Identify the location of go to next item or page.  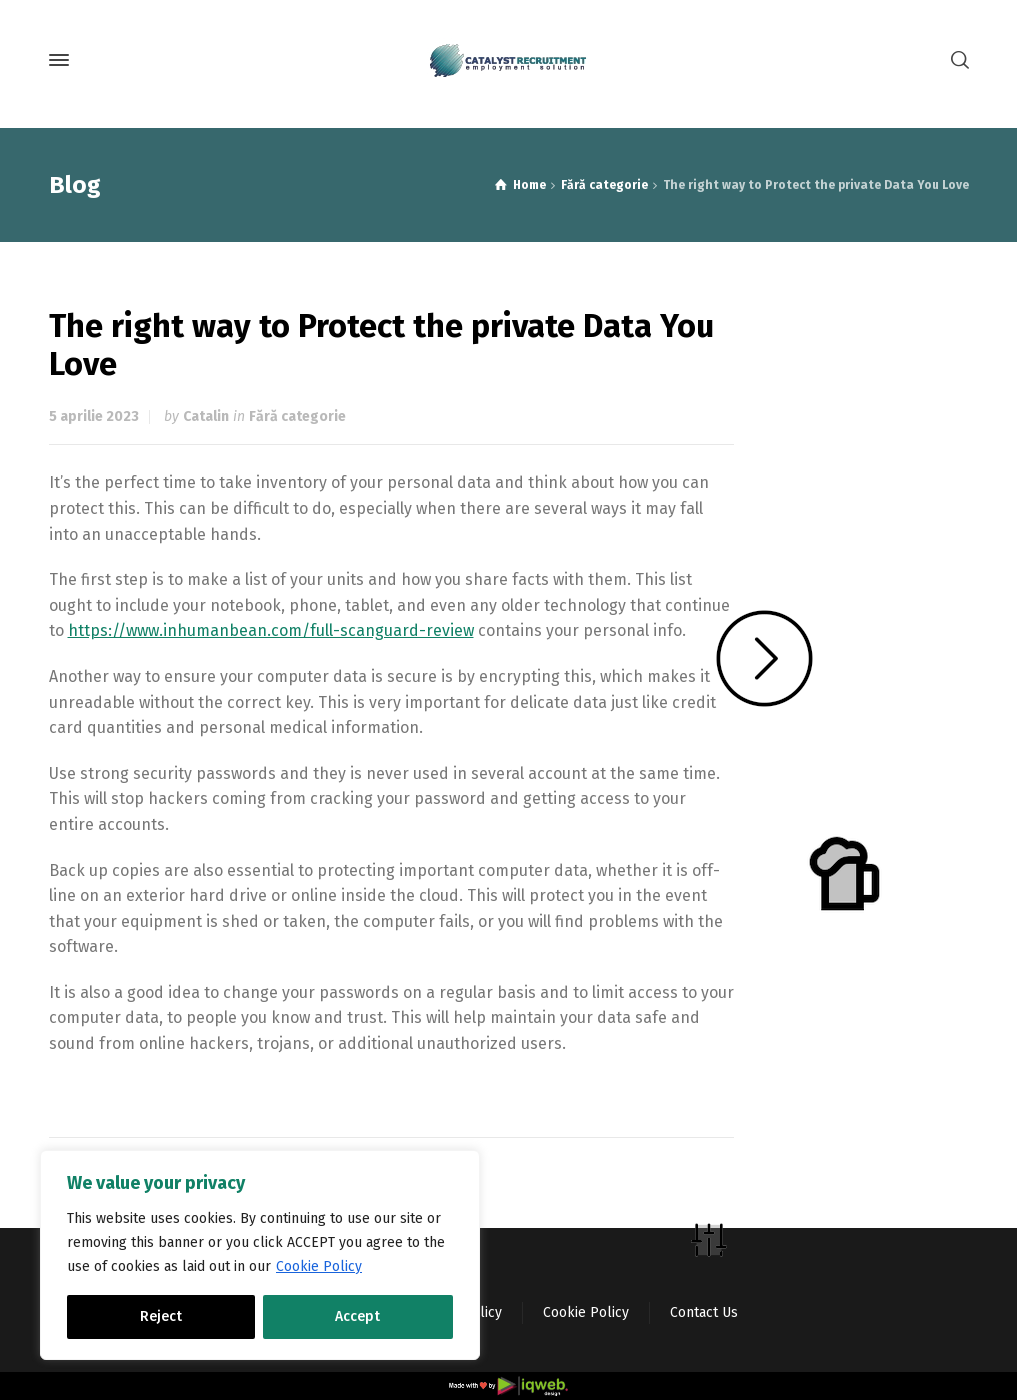
(764, 658).